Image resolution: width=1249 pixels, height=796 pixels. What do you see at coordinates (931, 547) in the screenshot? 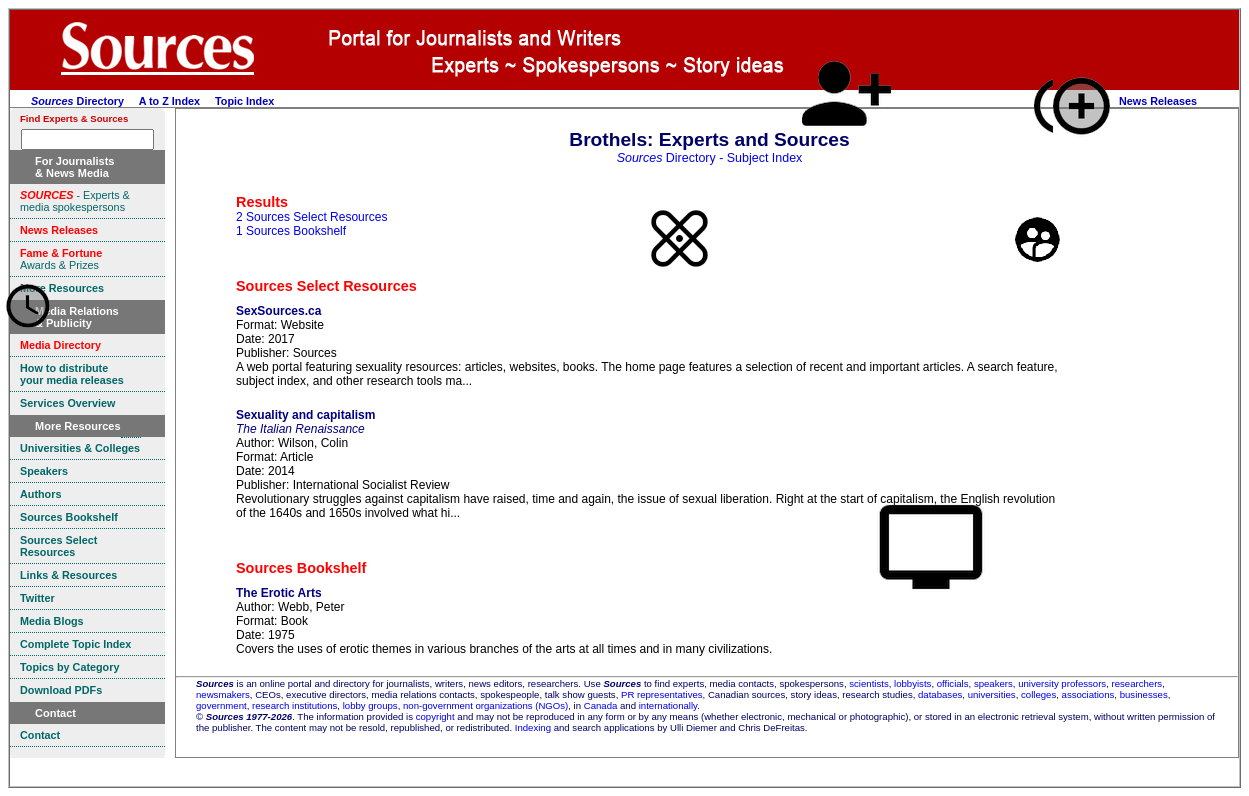
I see `access personal video or media content` at bounding box center [931, 547].